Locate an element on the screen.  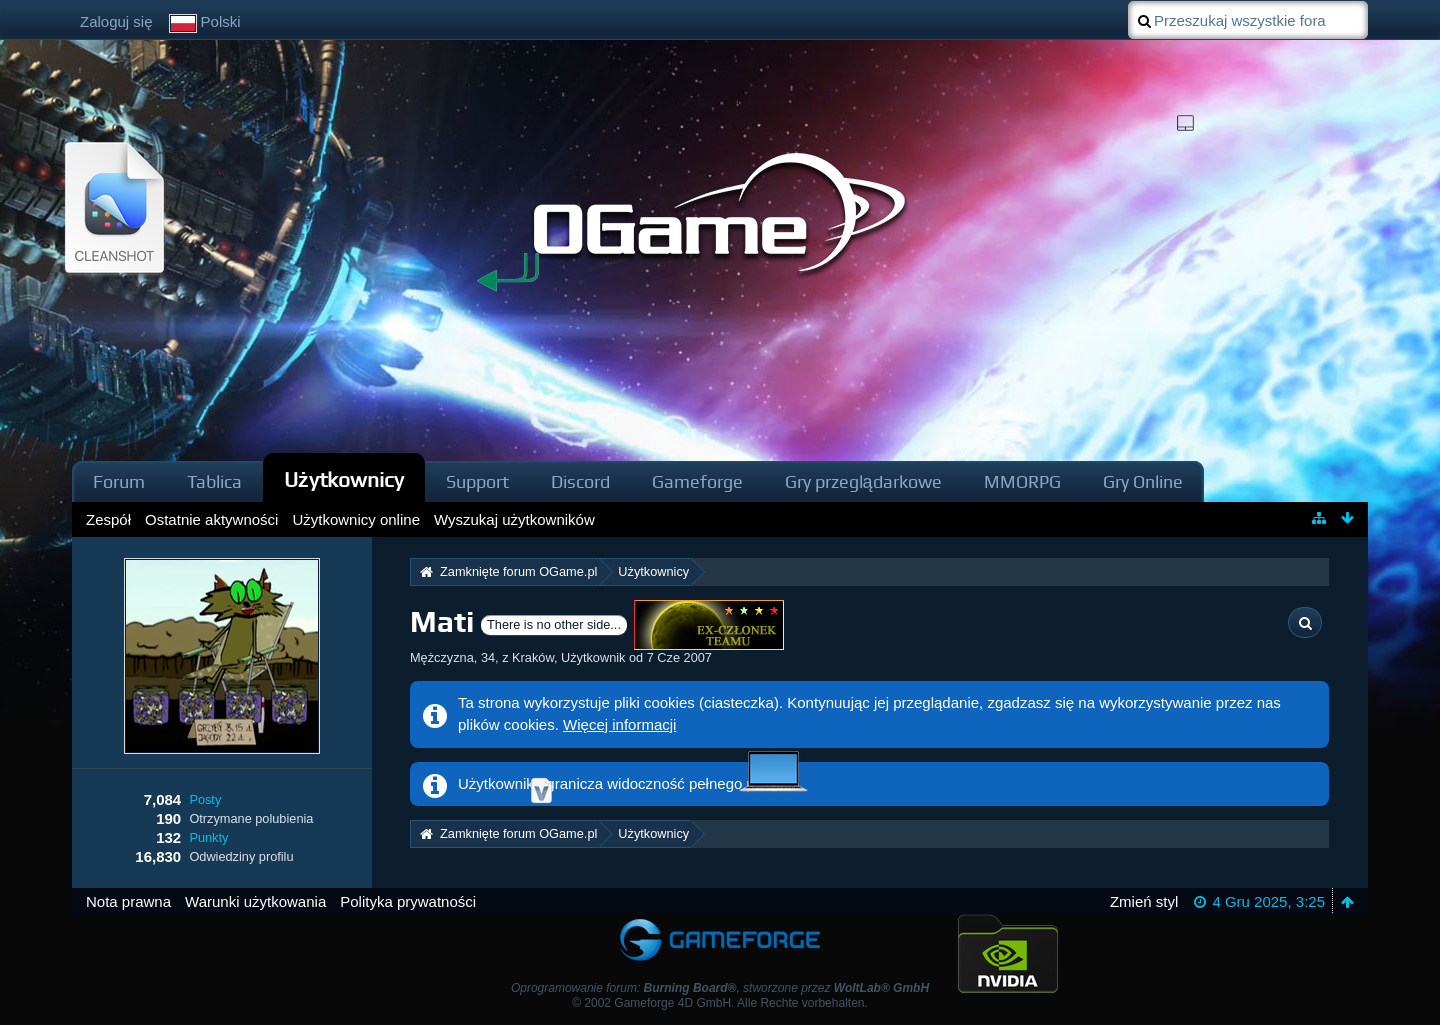
reply to all recipients of an email is located at coordinates (507, 272).